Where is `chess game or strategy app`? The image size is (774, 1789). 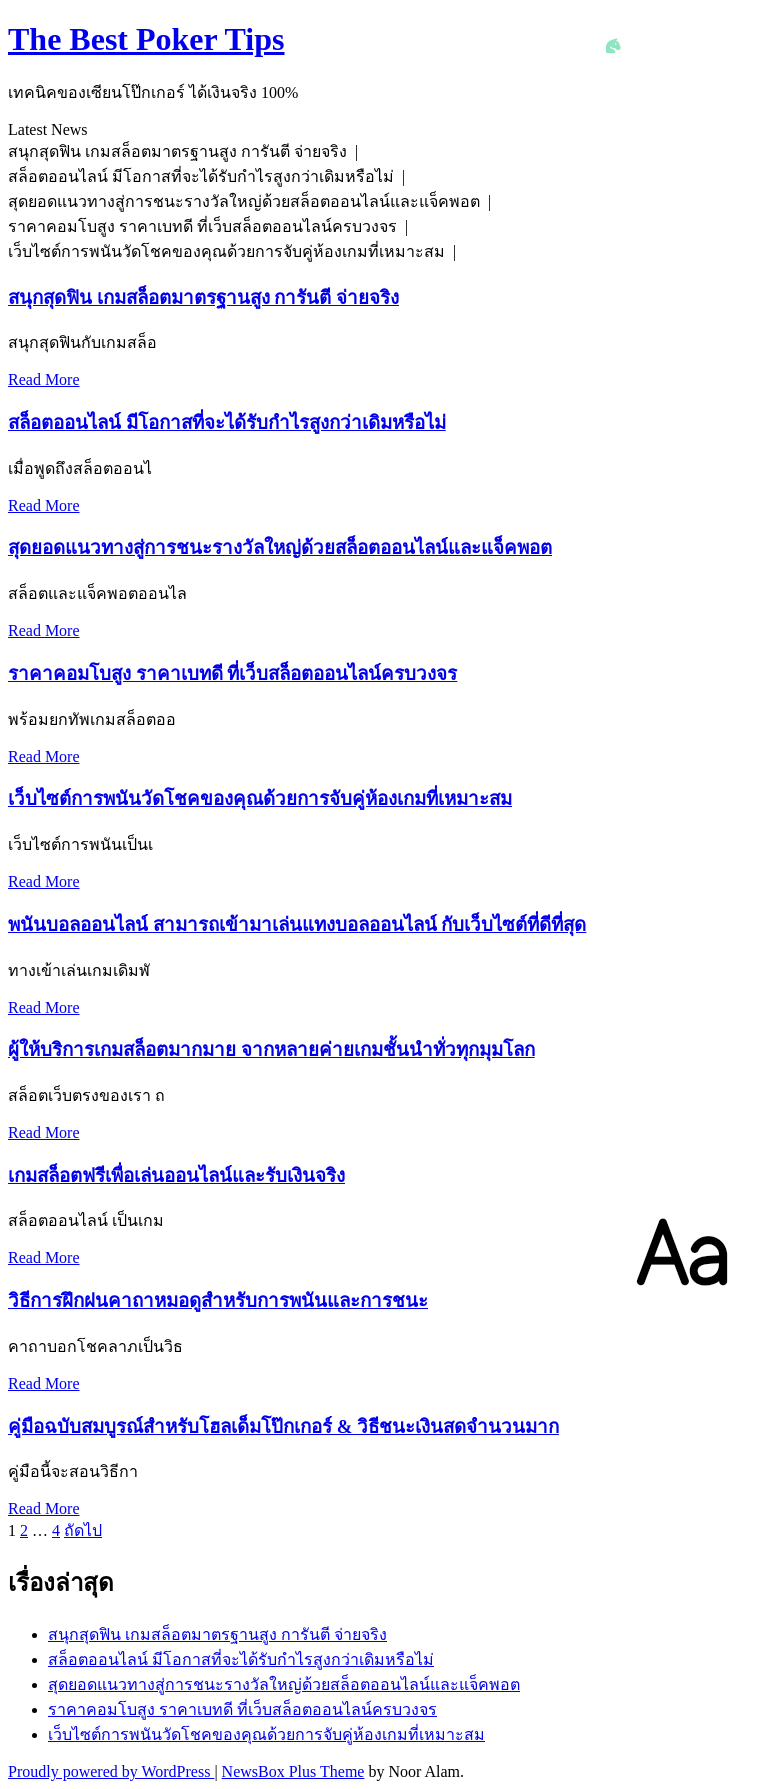 chess game or strategy app is located at coordinates (613, 45).